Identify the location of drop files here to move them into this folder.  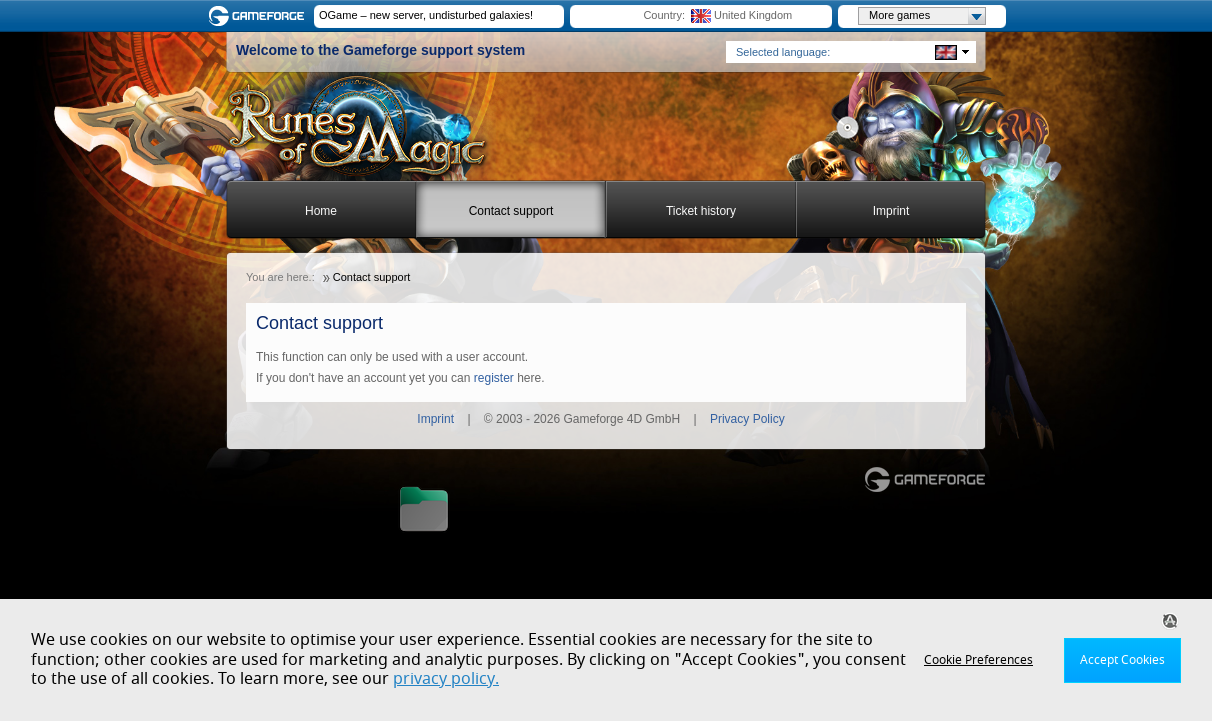
(424, 509).